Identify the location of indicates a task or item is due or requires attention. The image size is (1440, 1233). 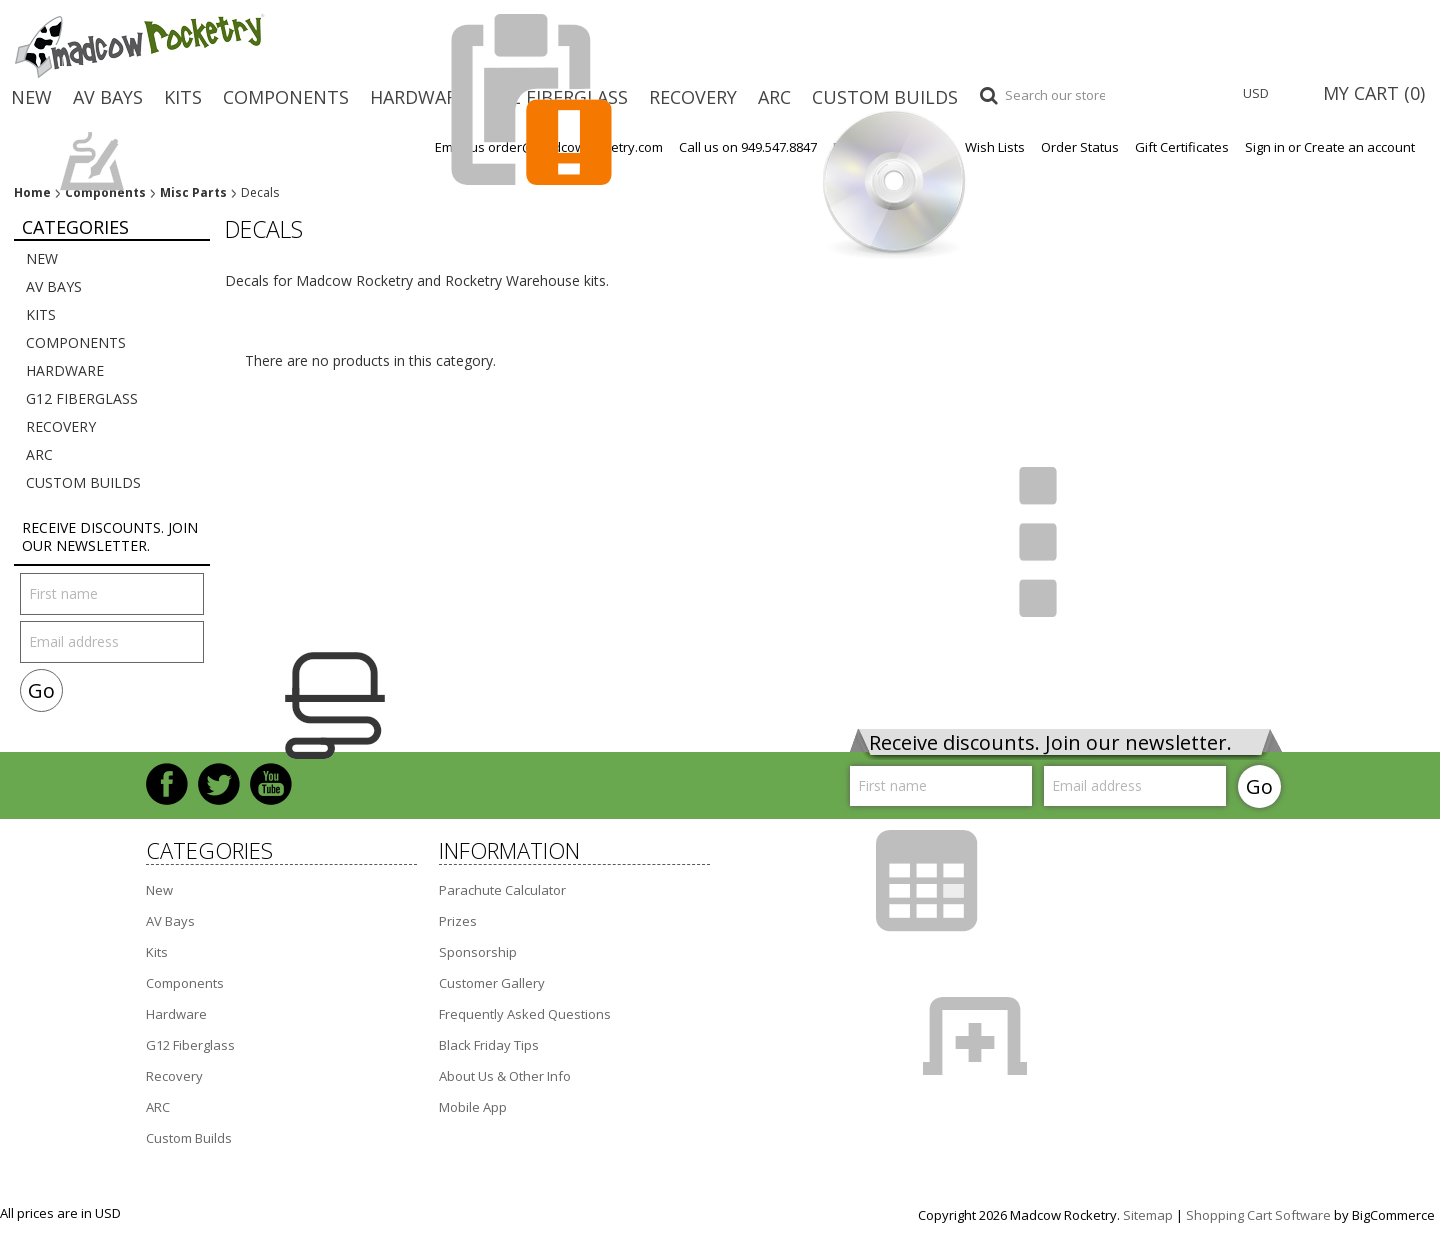
(526, 99).